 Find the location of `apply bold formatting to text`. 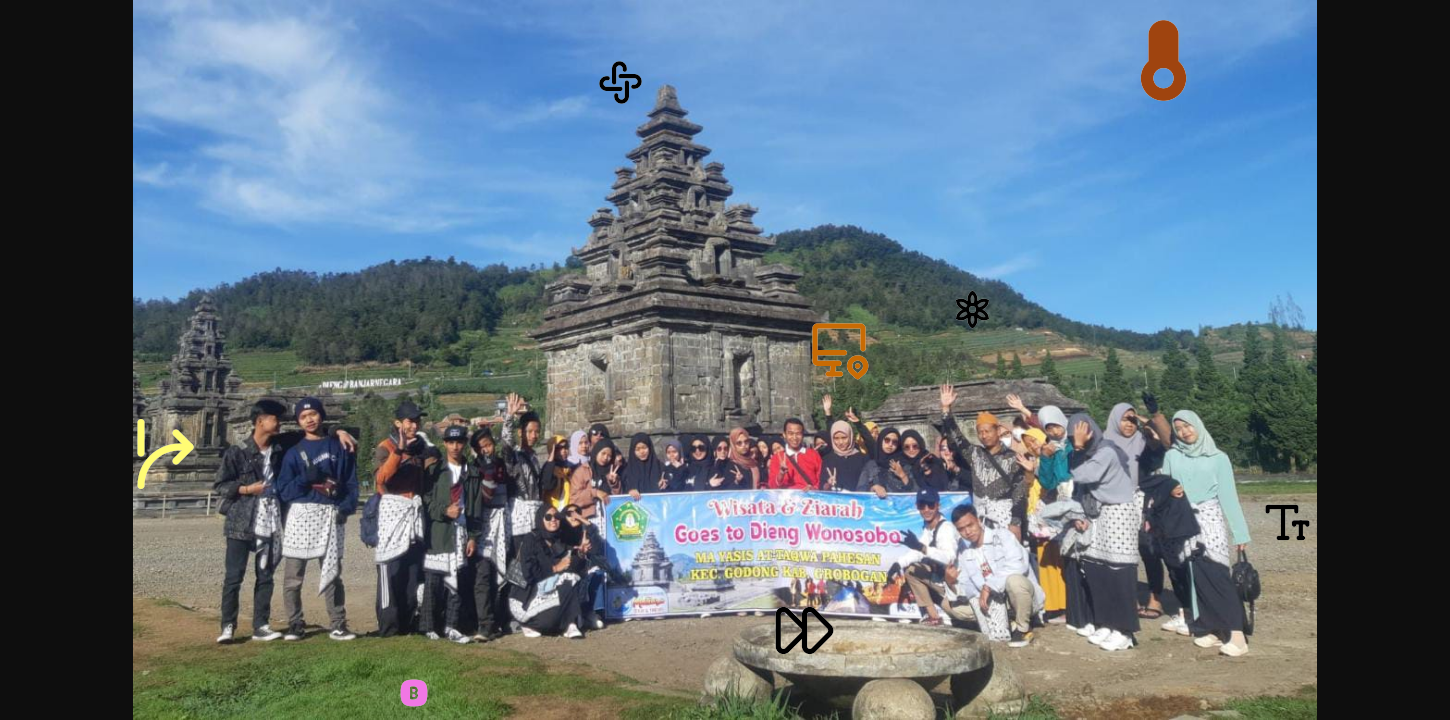

apply bold formatting to text is located at coordinates (414, 693).